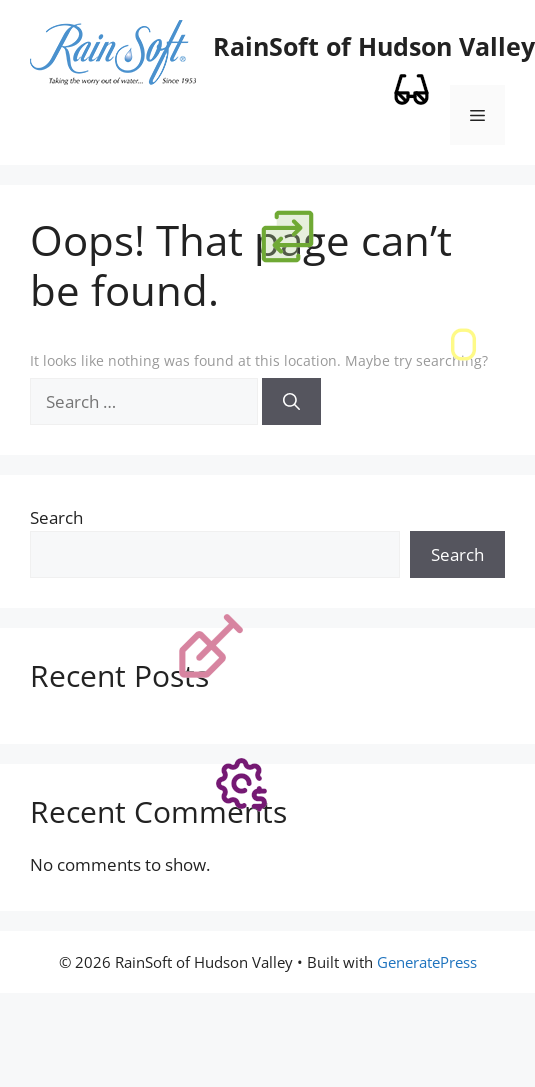 Image resolution: width=535 pixels, height=1087 pixels. What do you see at coordinates (463, 344) in the screenshot?
I see `the letter "o" character or text indicator` at bounding box center [463, 344].